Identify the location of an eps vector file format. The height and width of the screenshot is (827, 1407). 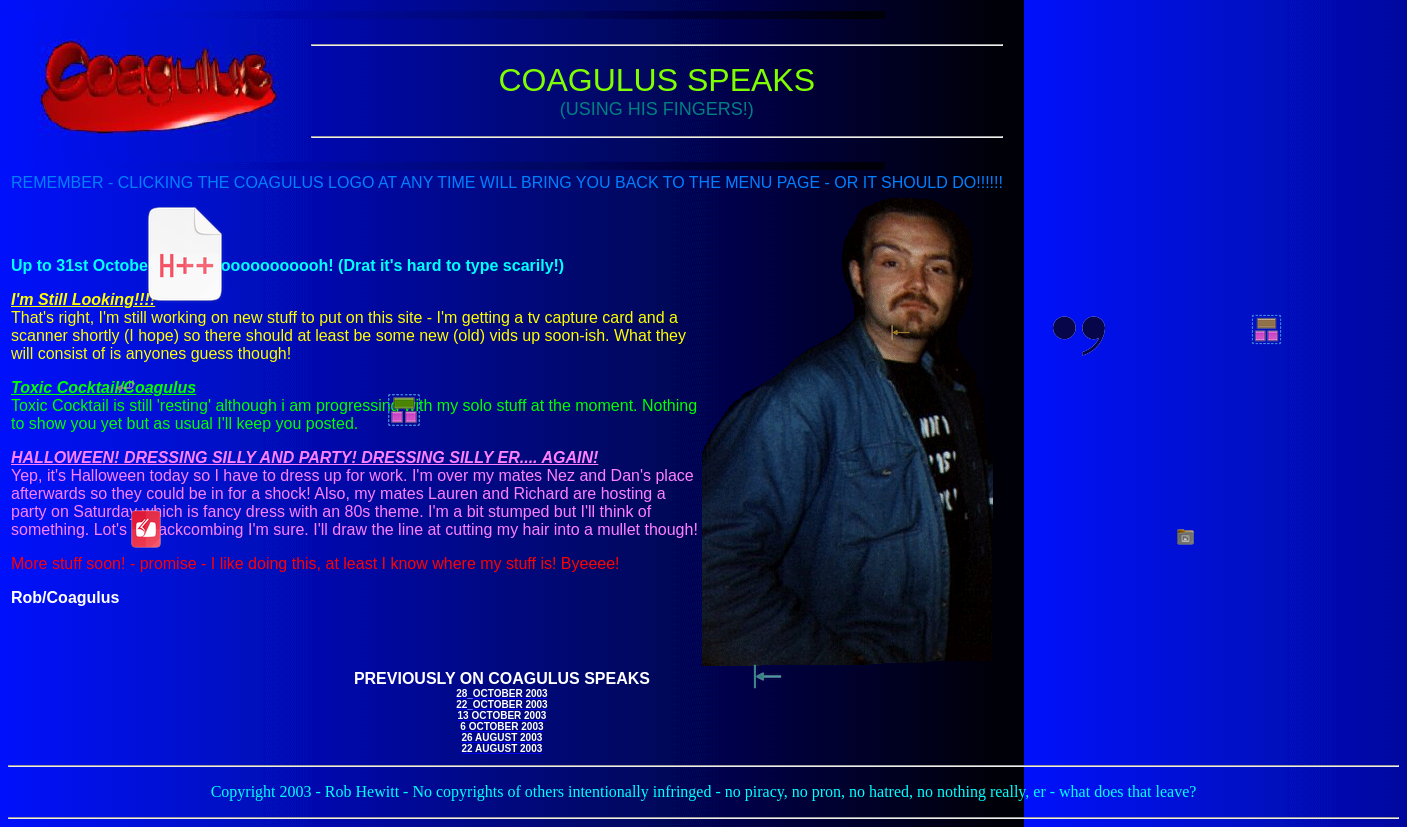
(146, 529).